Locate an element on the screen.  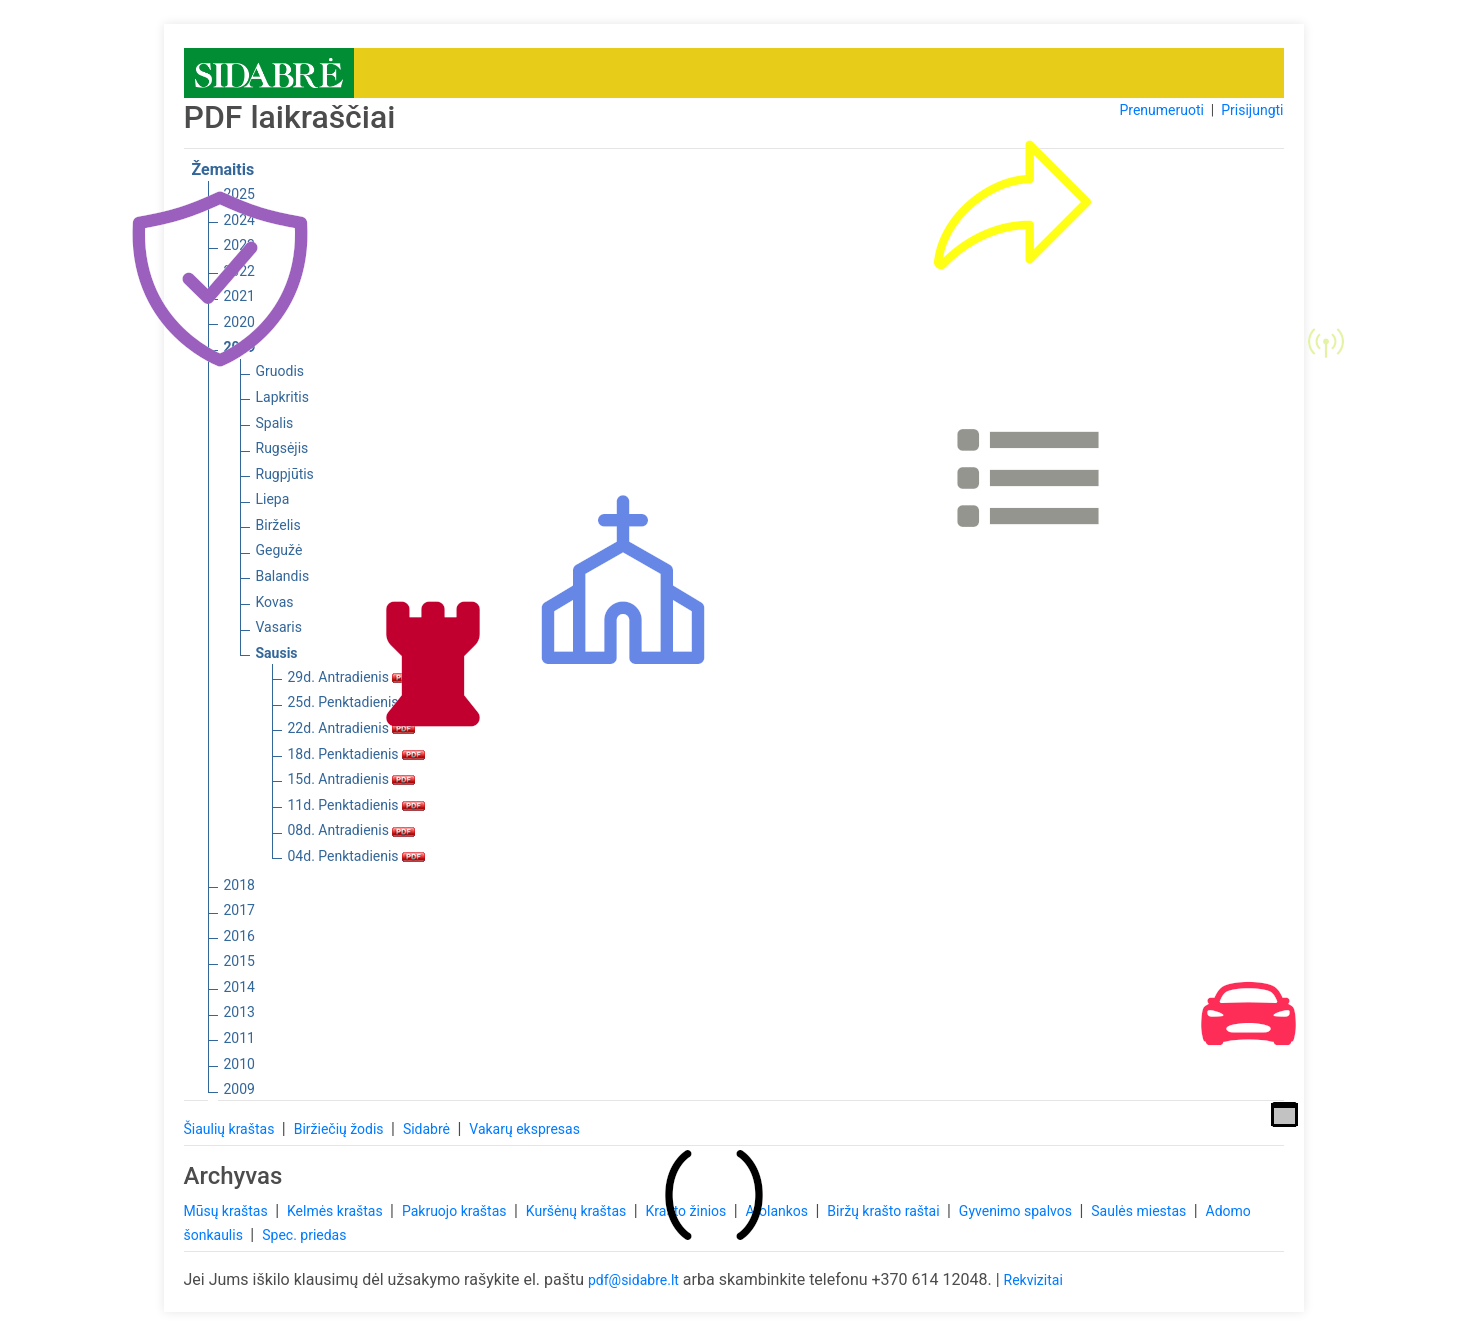
insert parentheses or grouping brackets is located at coordinates (714, 1195).